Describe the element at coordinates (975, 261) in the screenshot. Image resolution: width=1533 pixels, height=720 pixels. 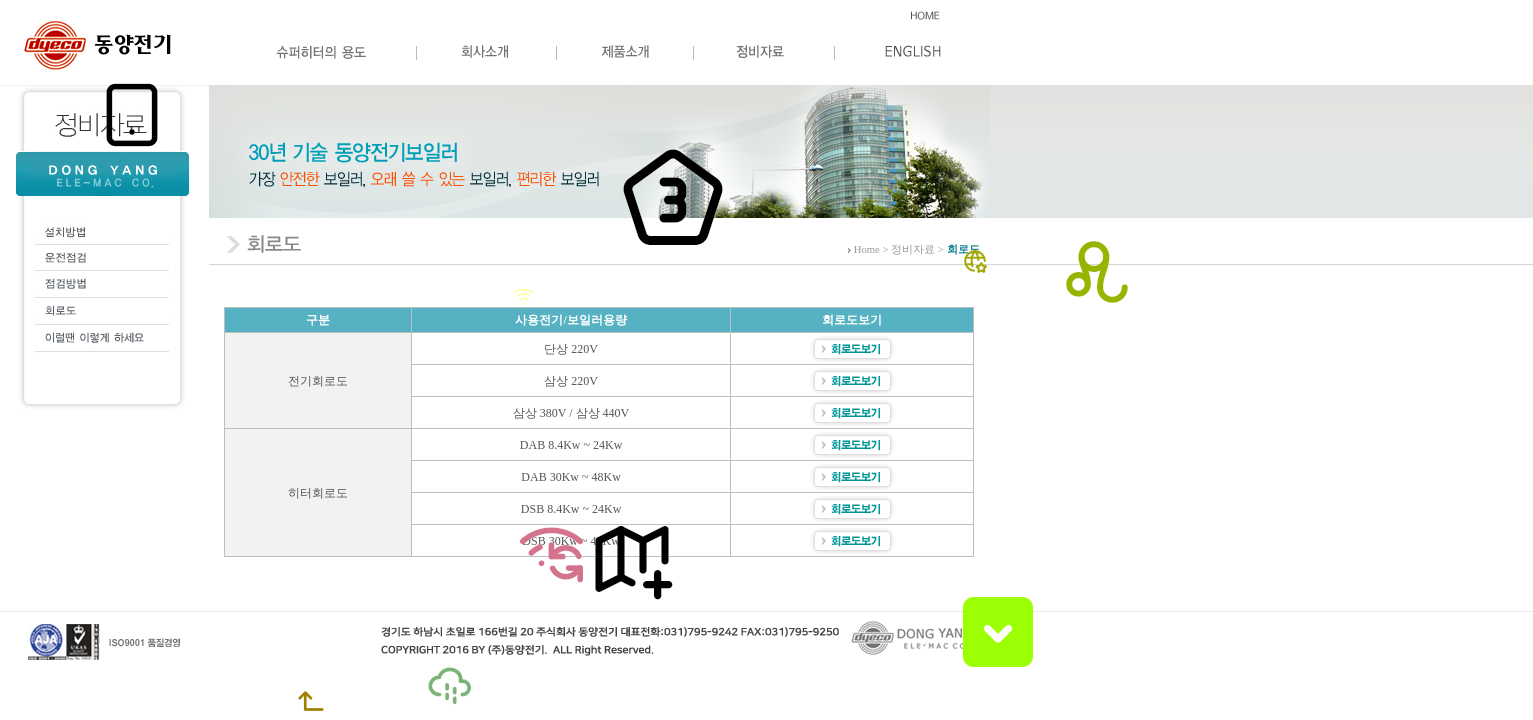
I see `add a website to favorites` at that location.